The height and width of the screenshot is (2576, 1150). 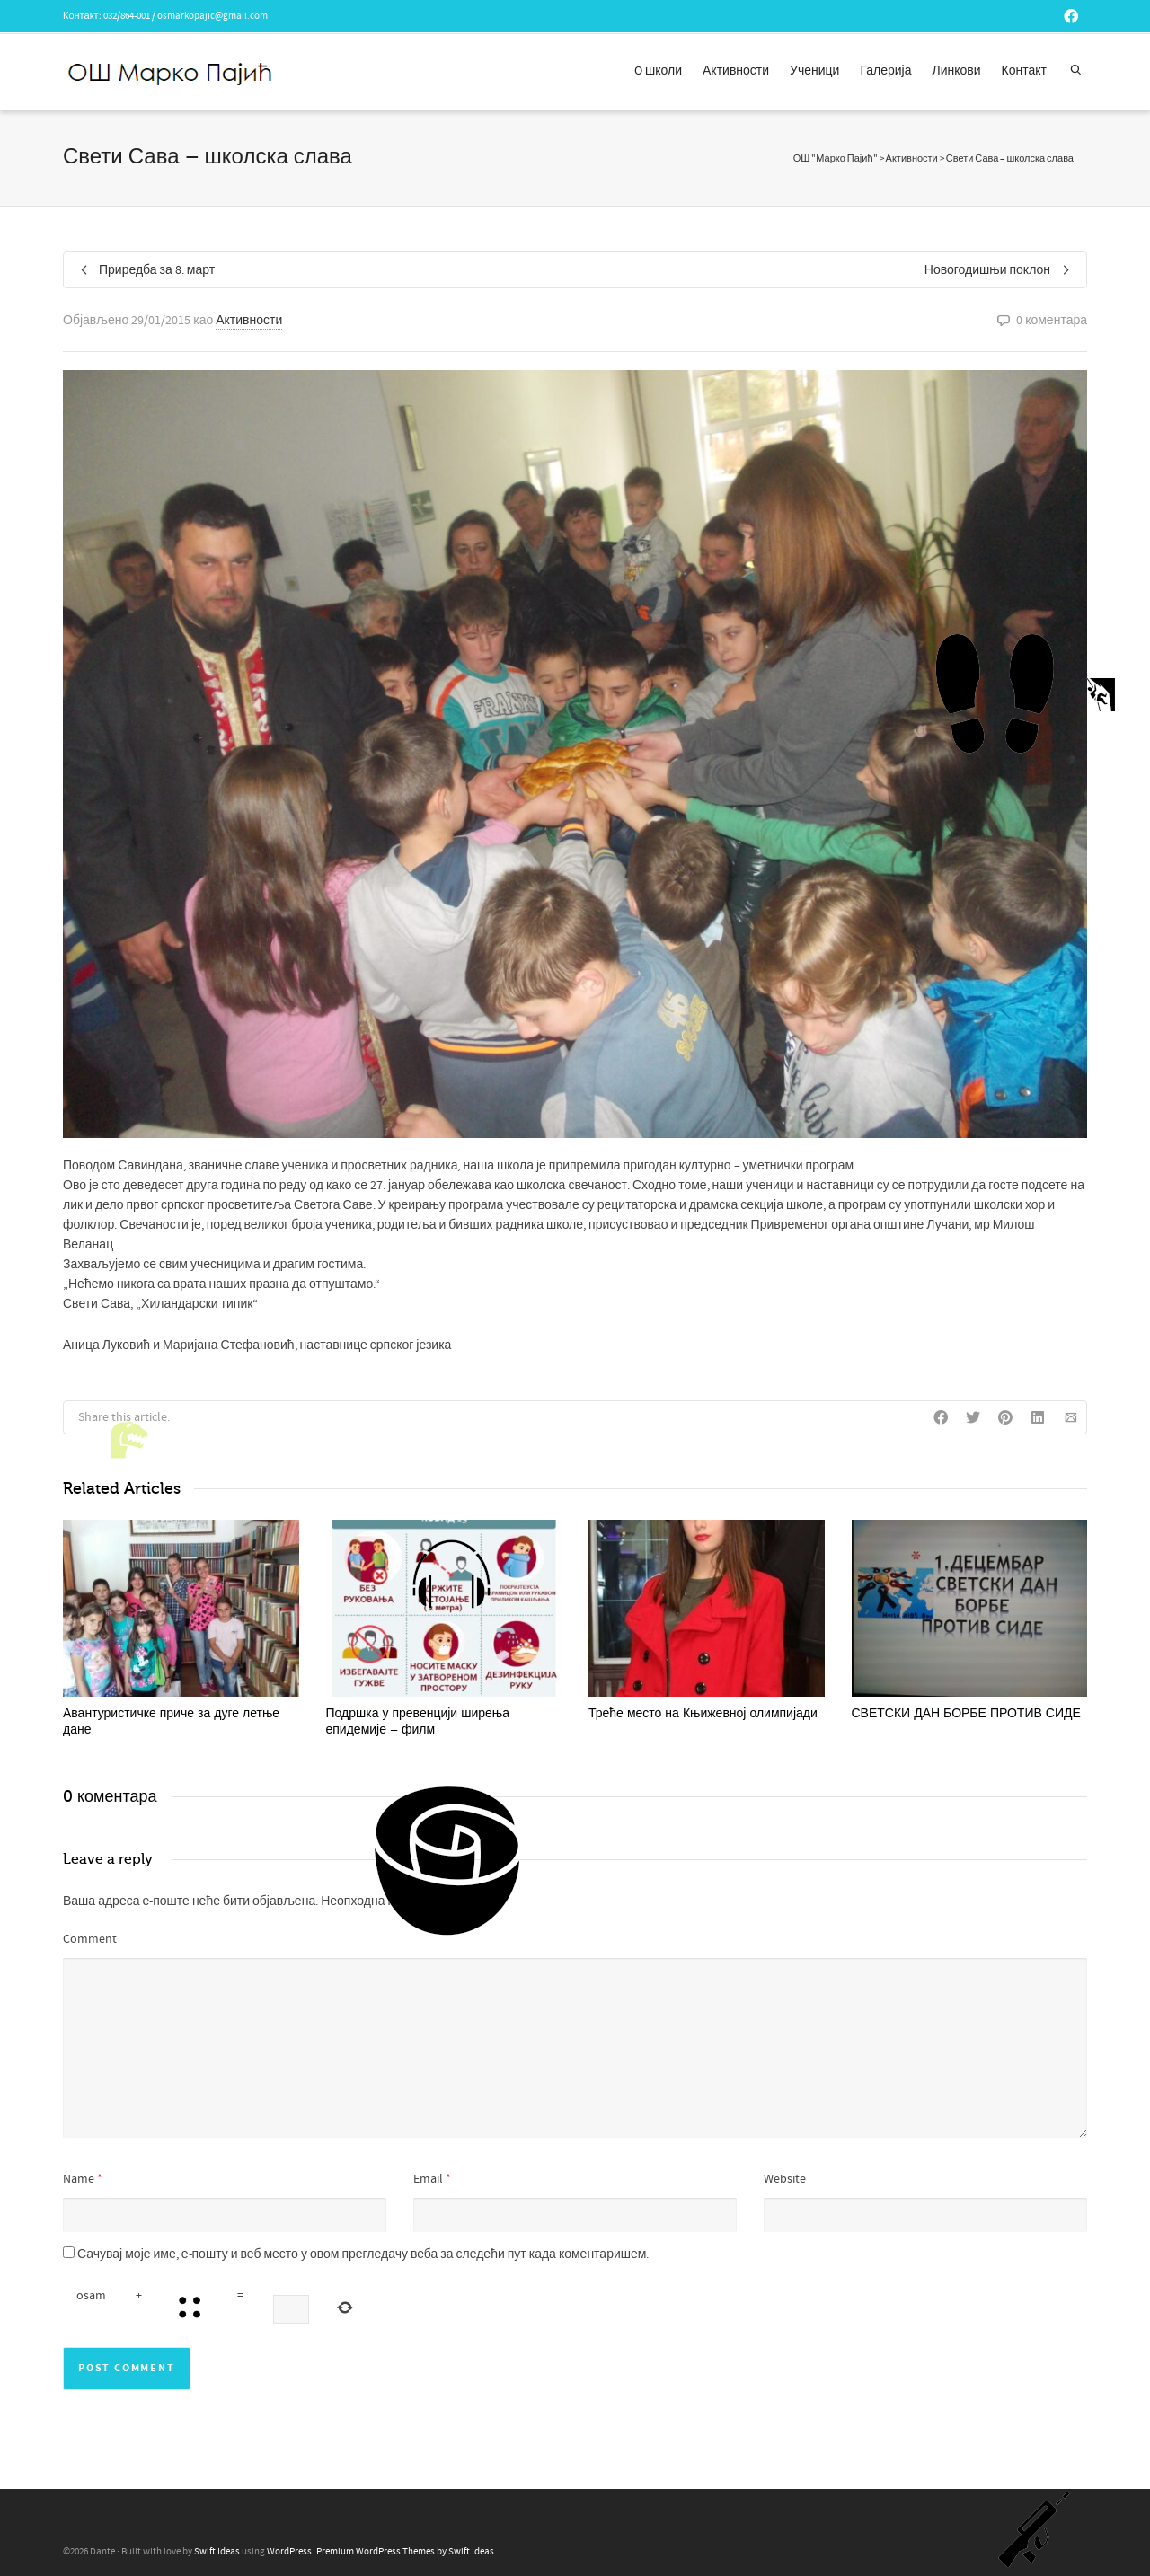 What do you see at coordinates (1034, 2529) in the screenshot?
I see `select the FAMAS assault rifle weapon` at bounding box center [1034, 2529].